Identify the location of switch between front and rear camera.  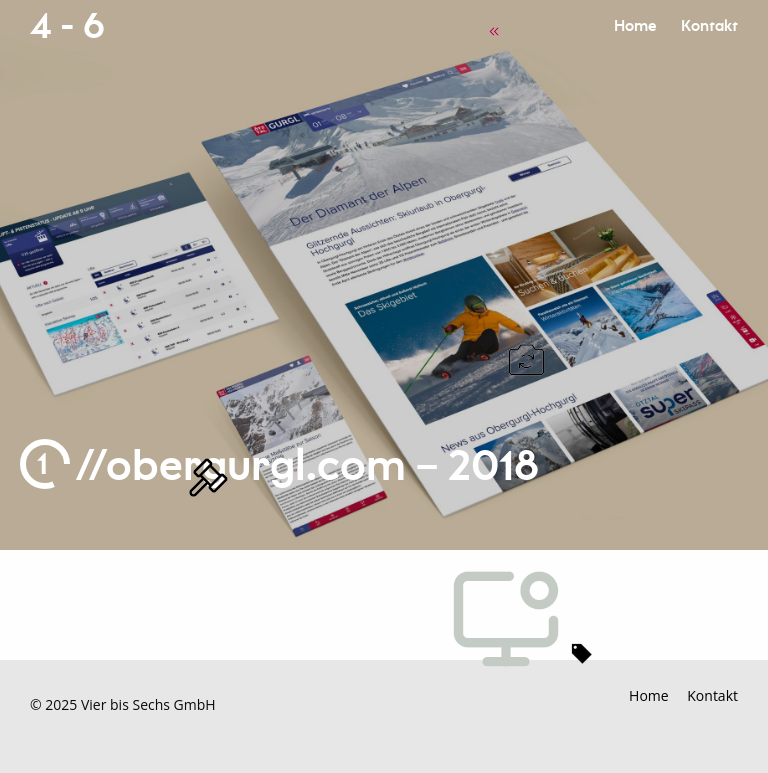
(526, 360).